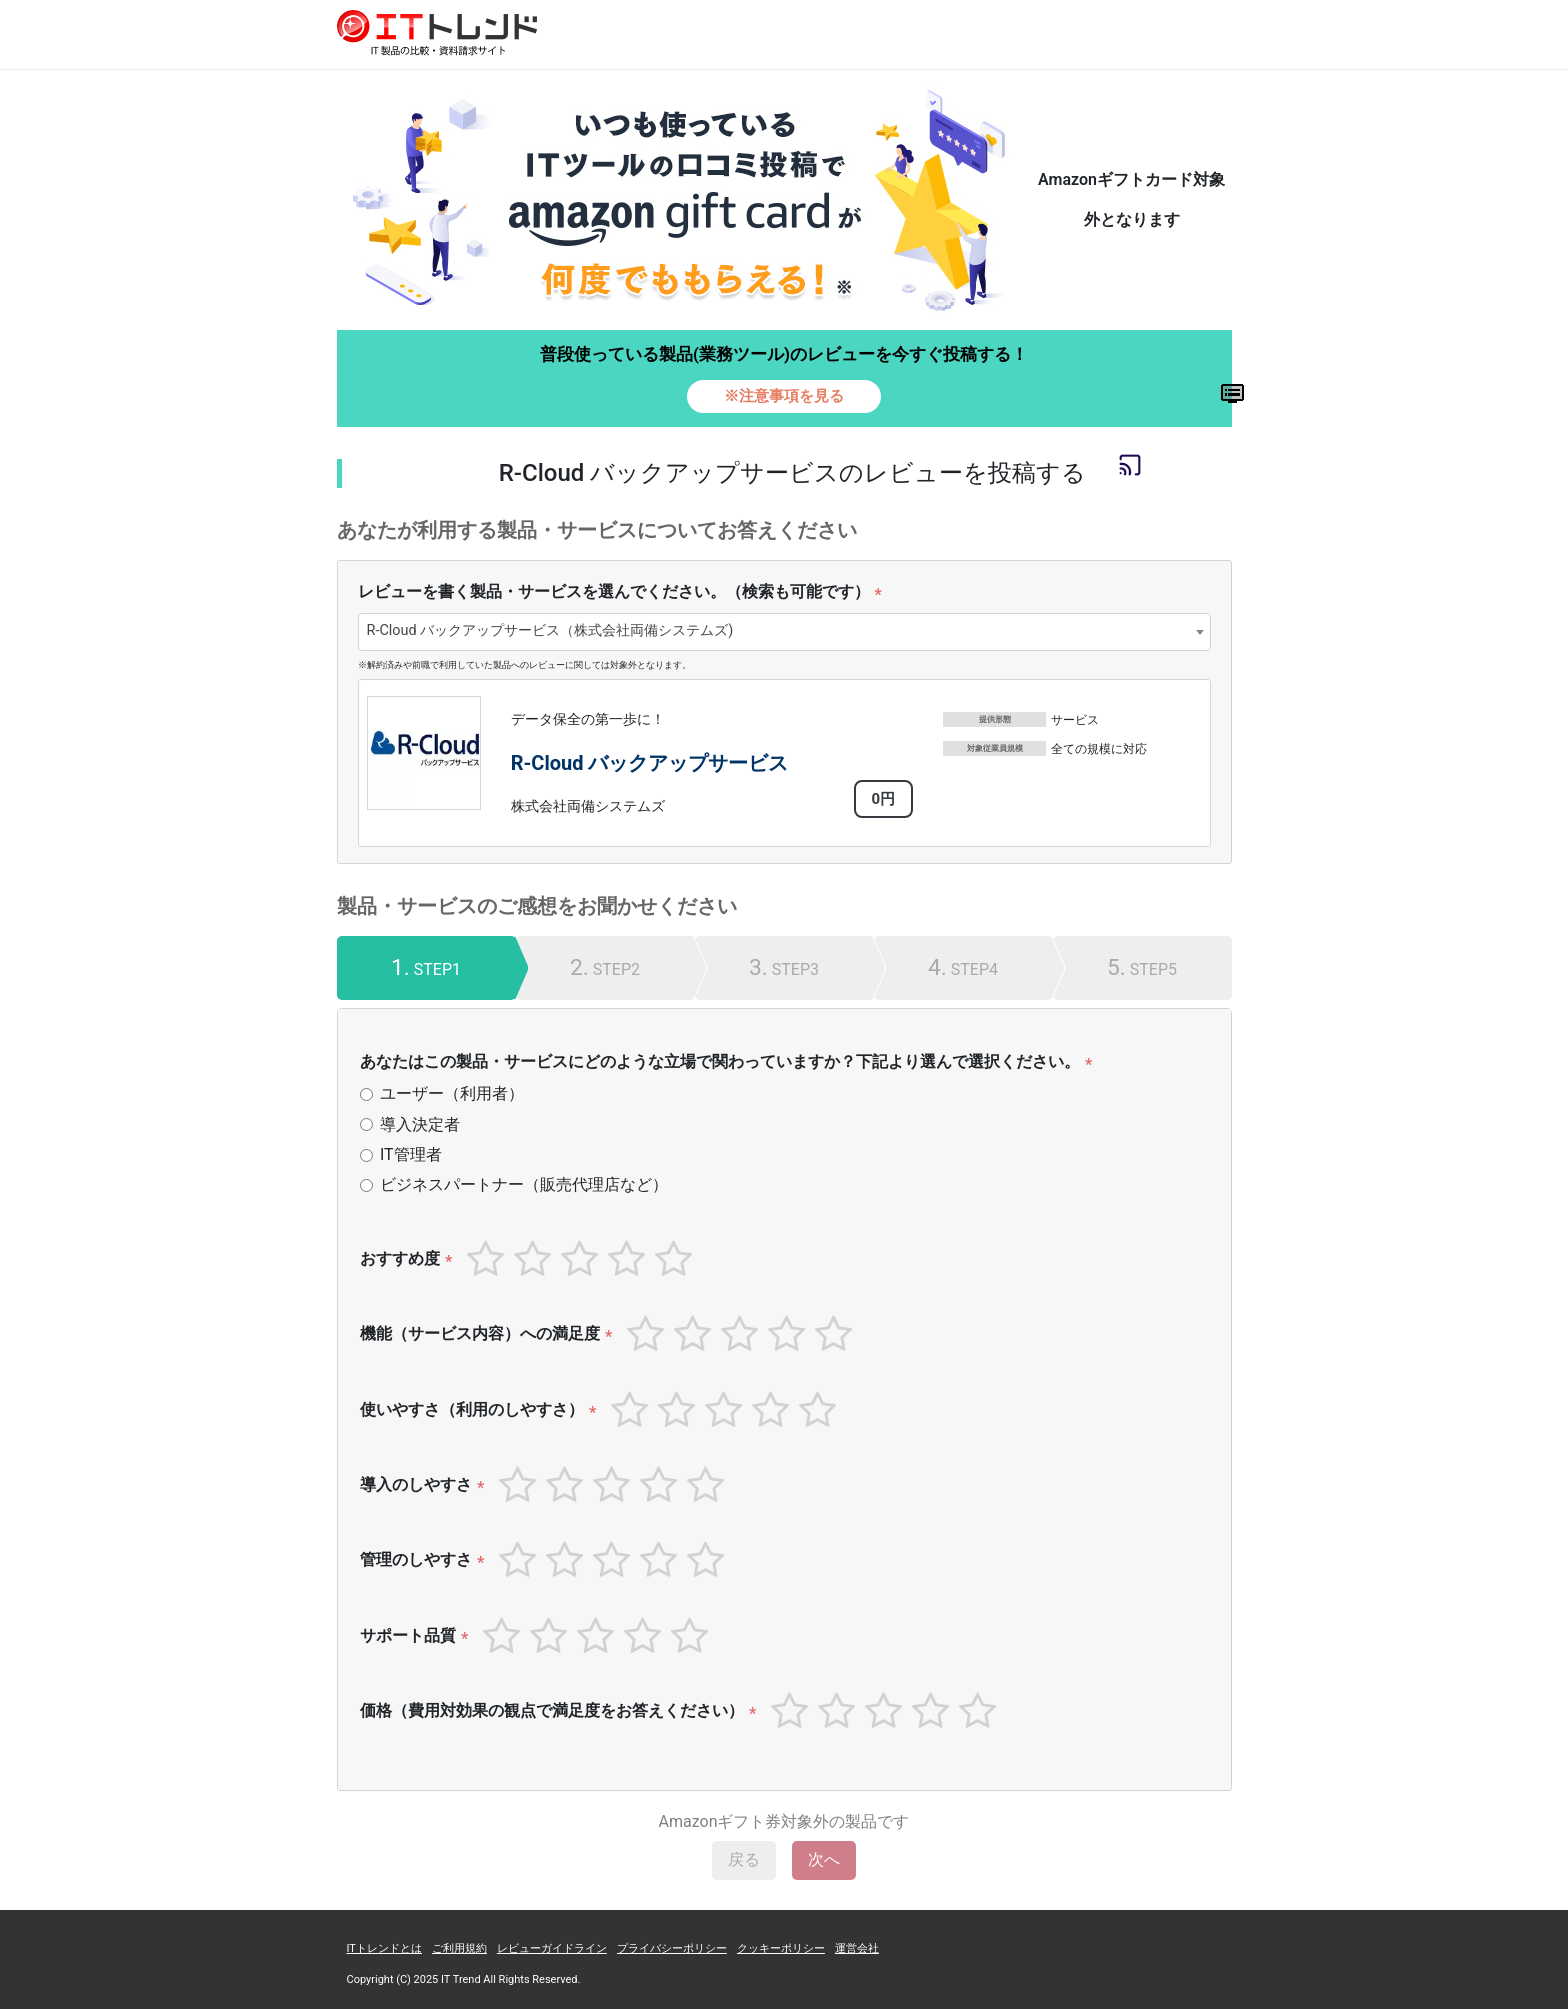 The height and width of the screenshot is (2009, 1568). I want to click on cast media to a nearby device, so click(1130, 465).